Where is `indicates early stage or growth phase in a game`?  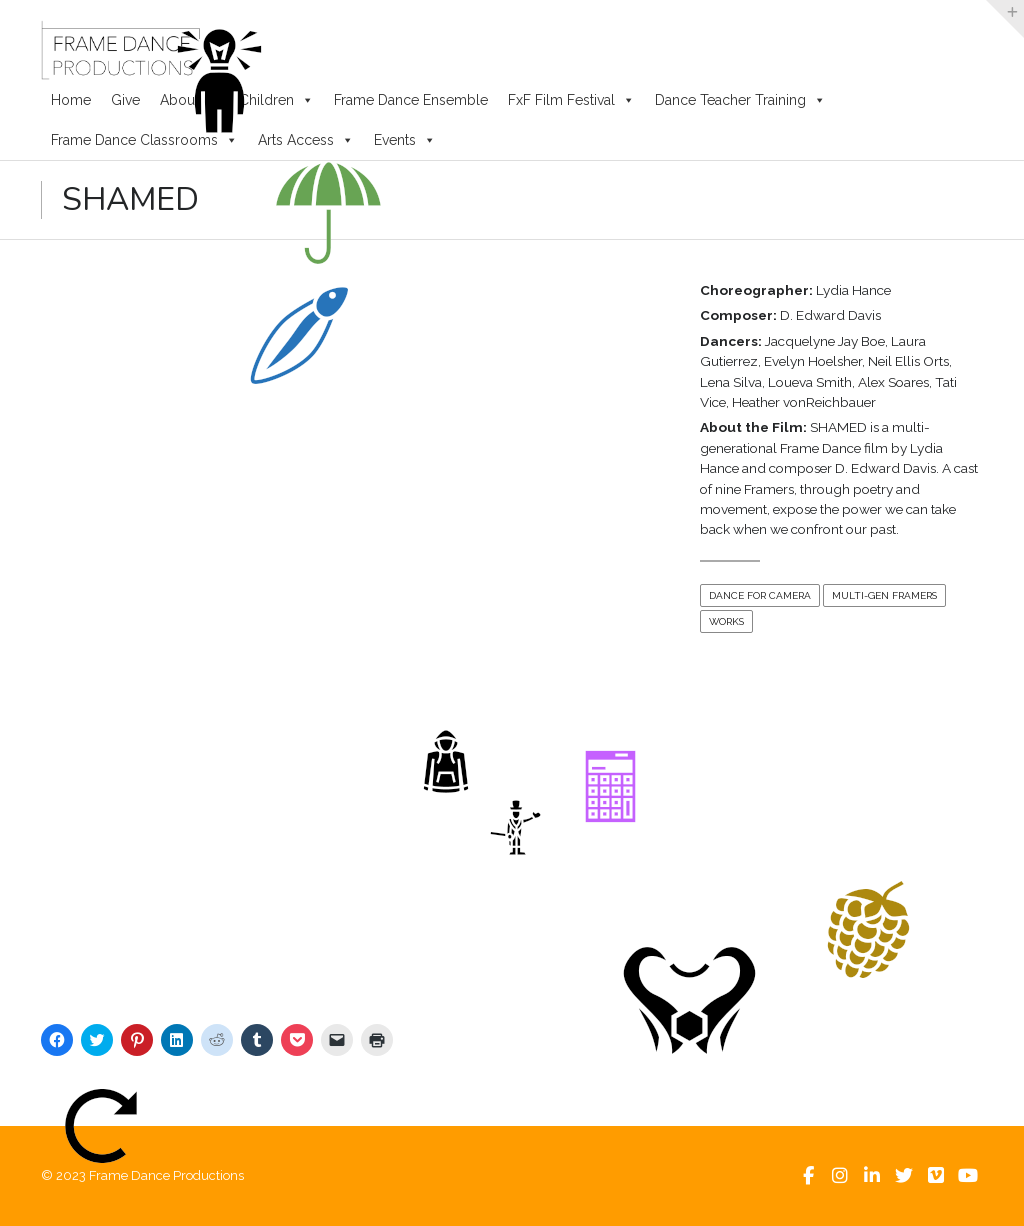 indicates early stage or growth phase in a game is located at coordinates (299, 333).